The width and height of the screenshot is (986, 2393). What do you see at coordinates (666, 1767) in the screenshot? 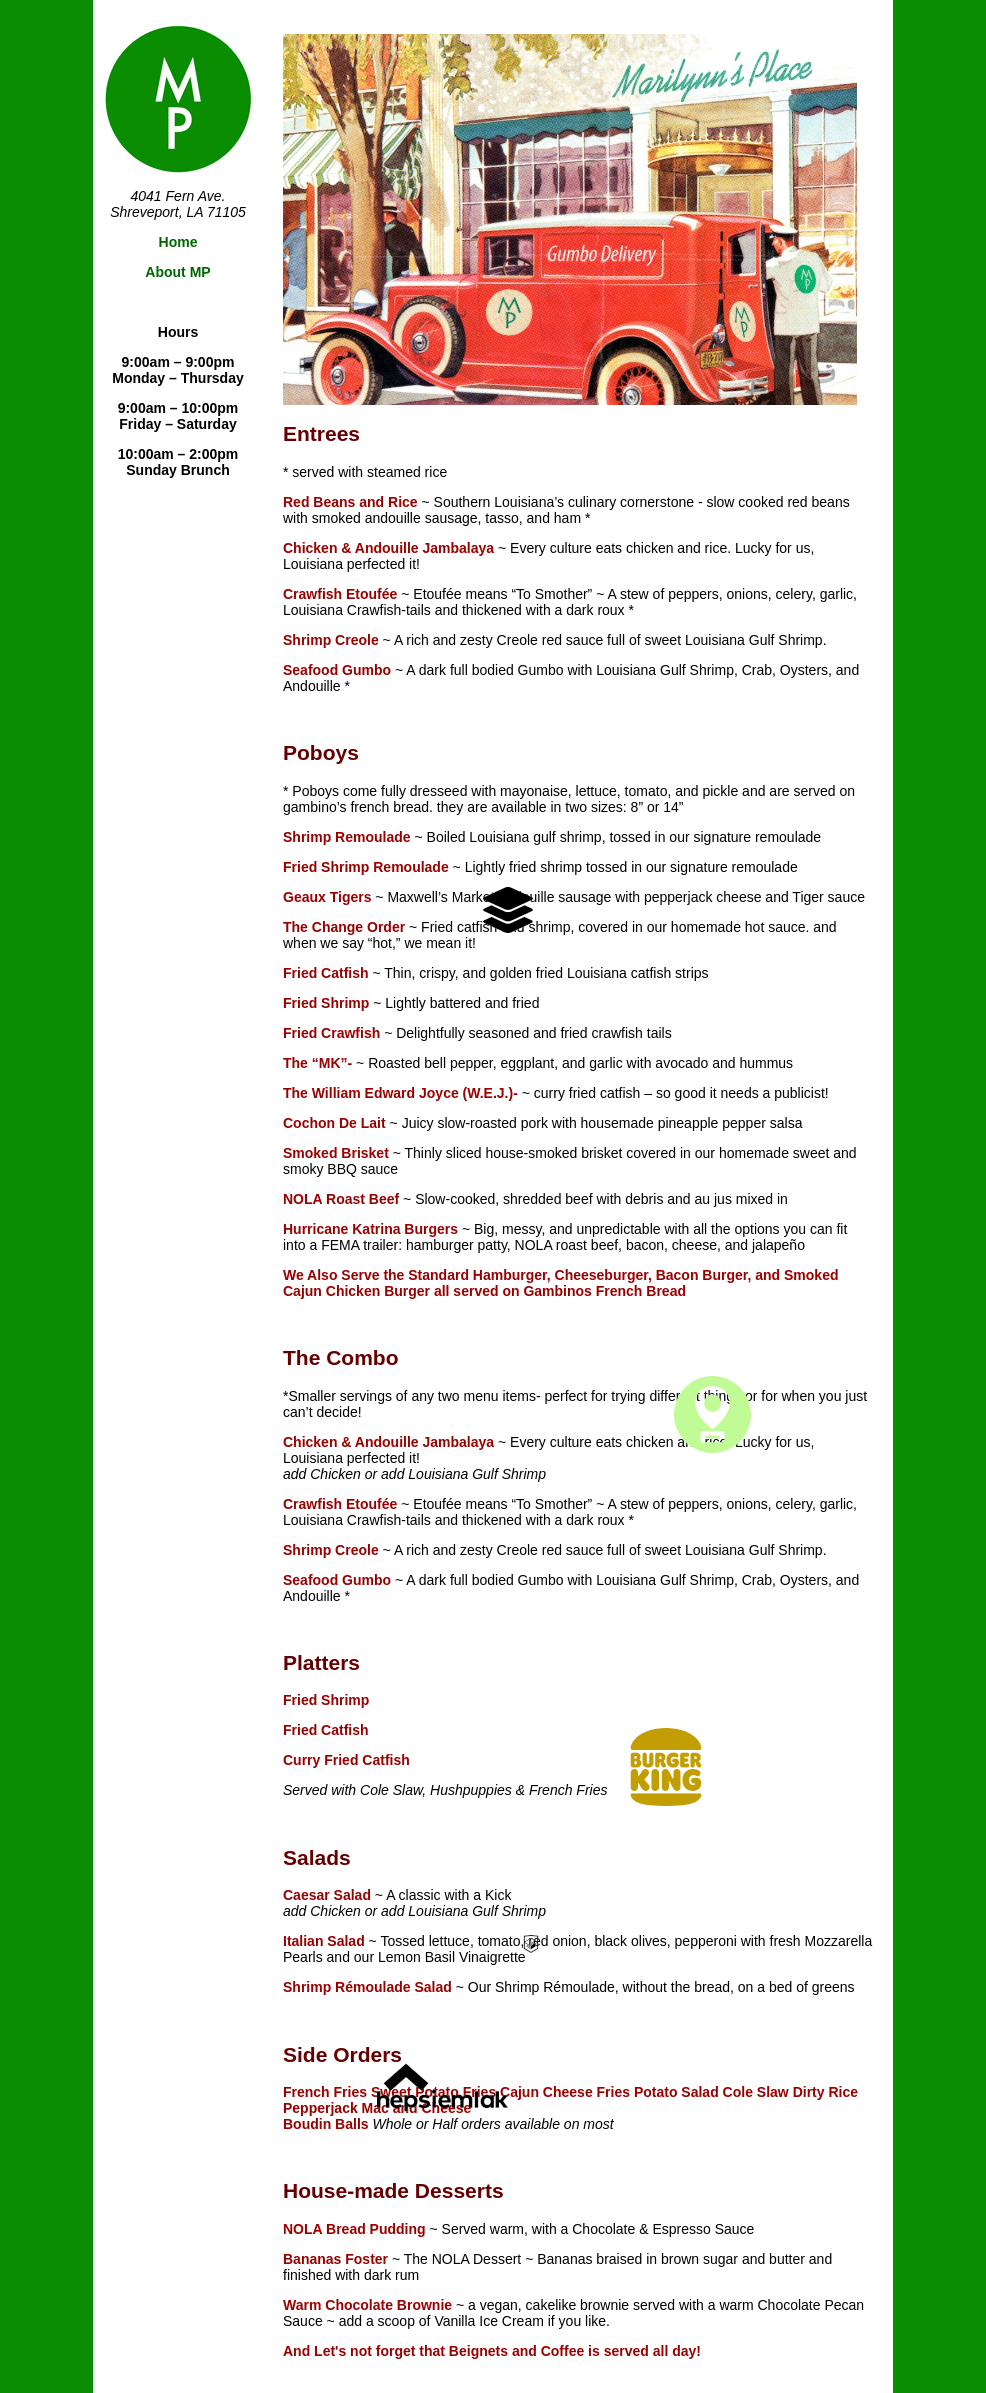
I see `open the Burger King app` at bounding box center [666, 1767].